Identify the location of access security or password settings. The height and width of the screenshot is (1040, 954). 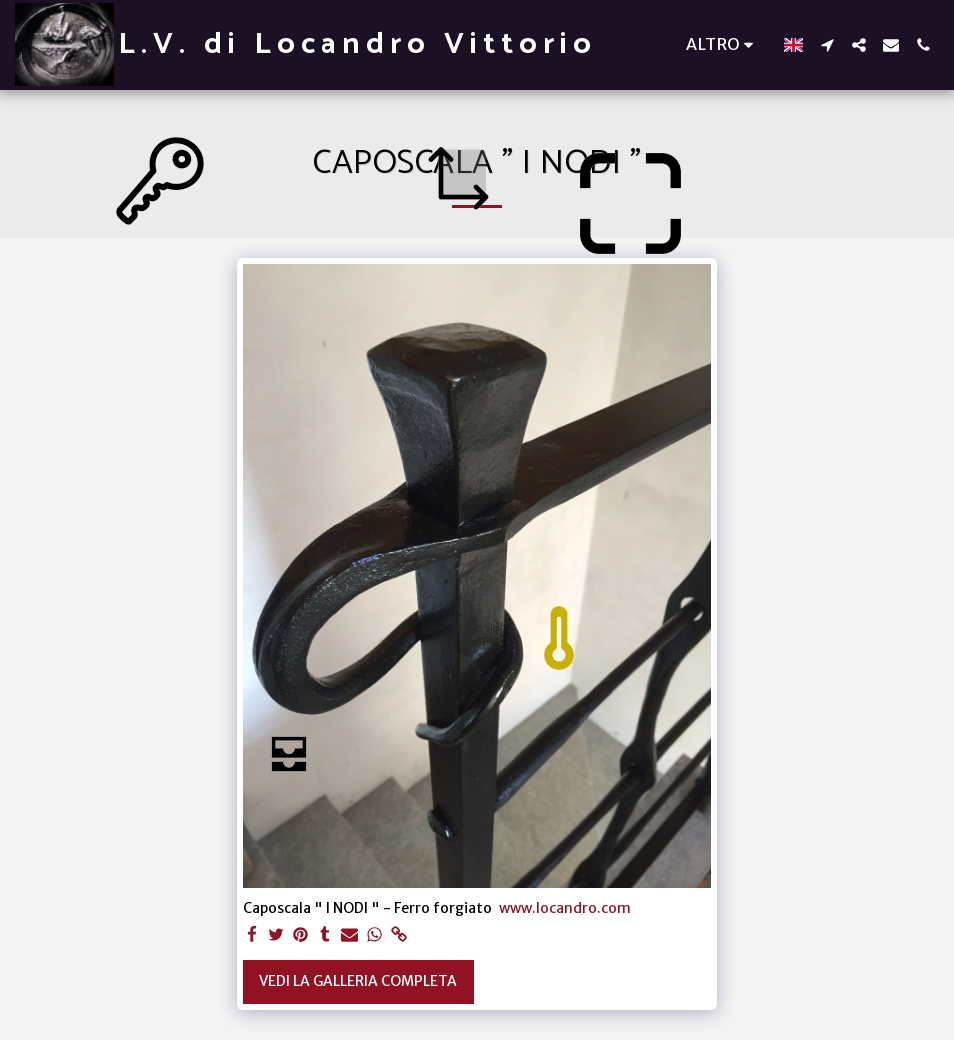
(160, 181).